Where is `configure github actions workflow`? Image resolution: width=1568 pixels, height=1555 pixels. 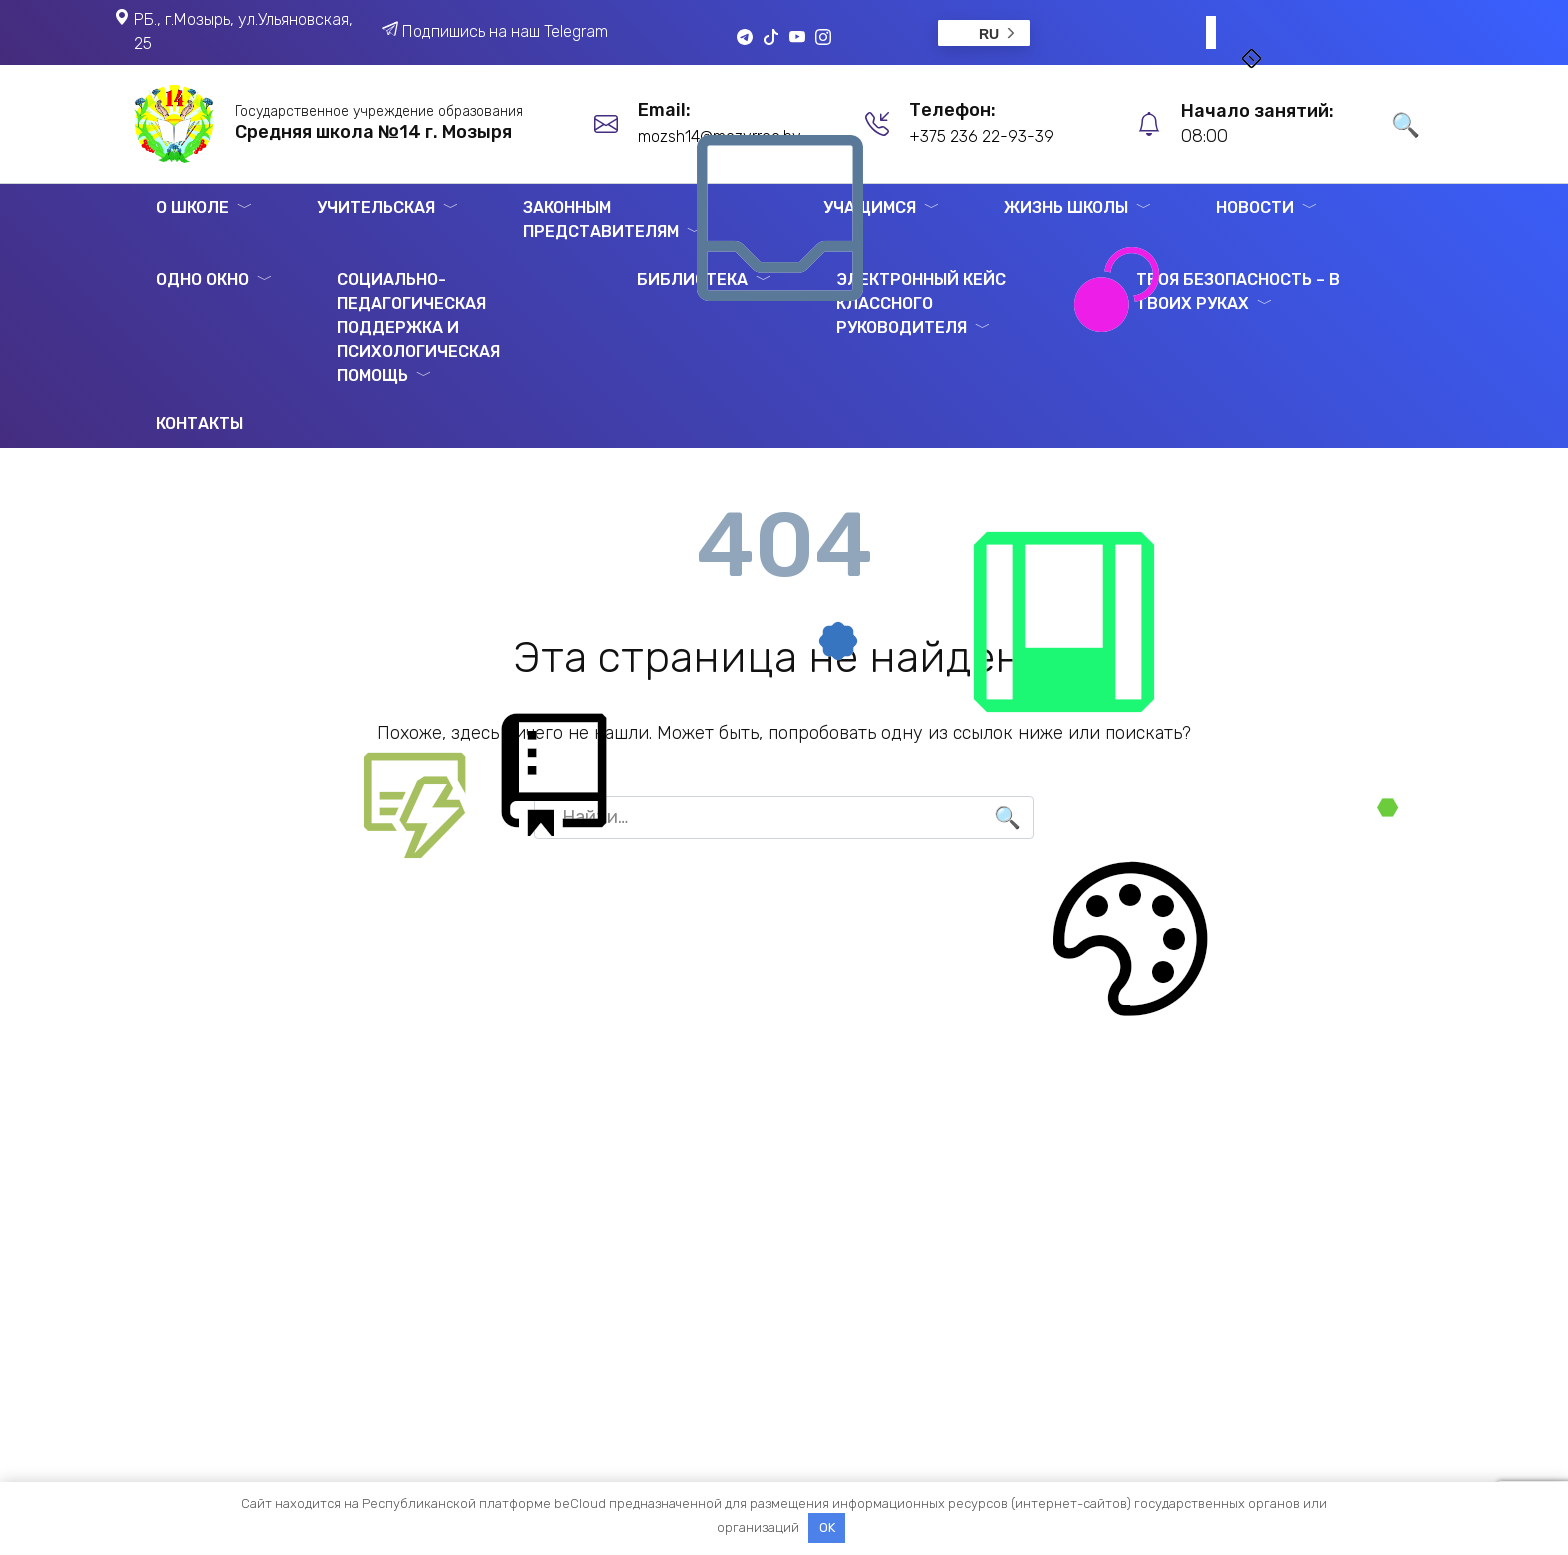 configure github actions workflow is located at coordinates (410, 807).